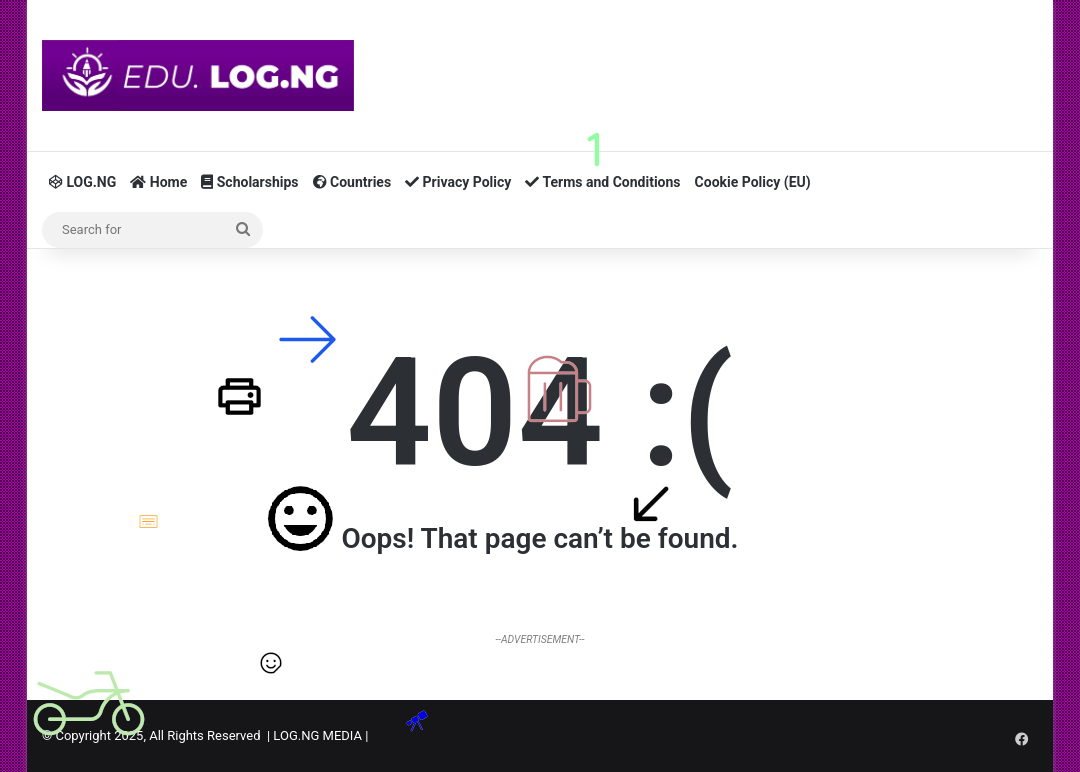 The width and height of the screenshot is (1080, 772). Describe the element at coordinates (555, 391) in the screenshot. I see `browse nearby bars or pubs` at that location.